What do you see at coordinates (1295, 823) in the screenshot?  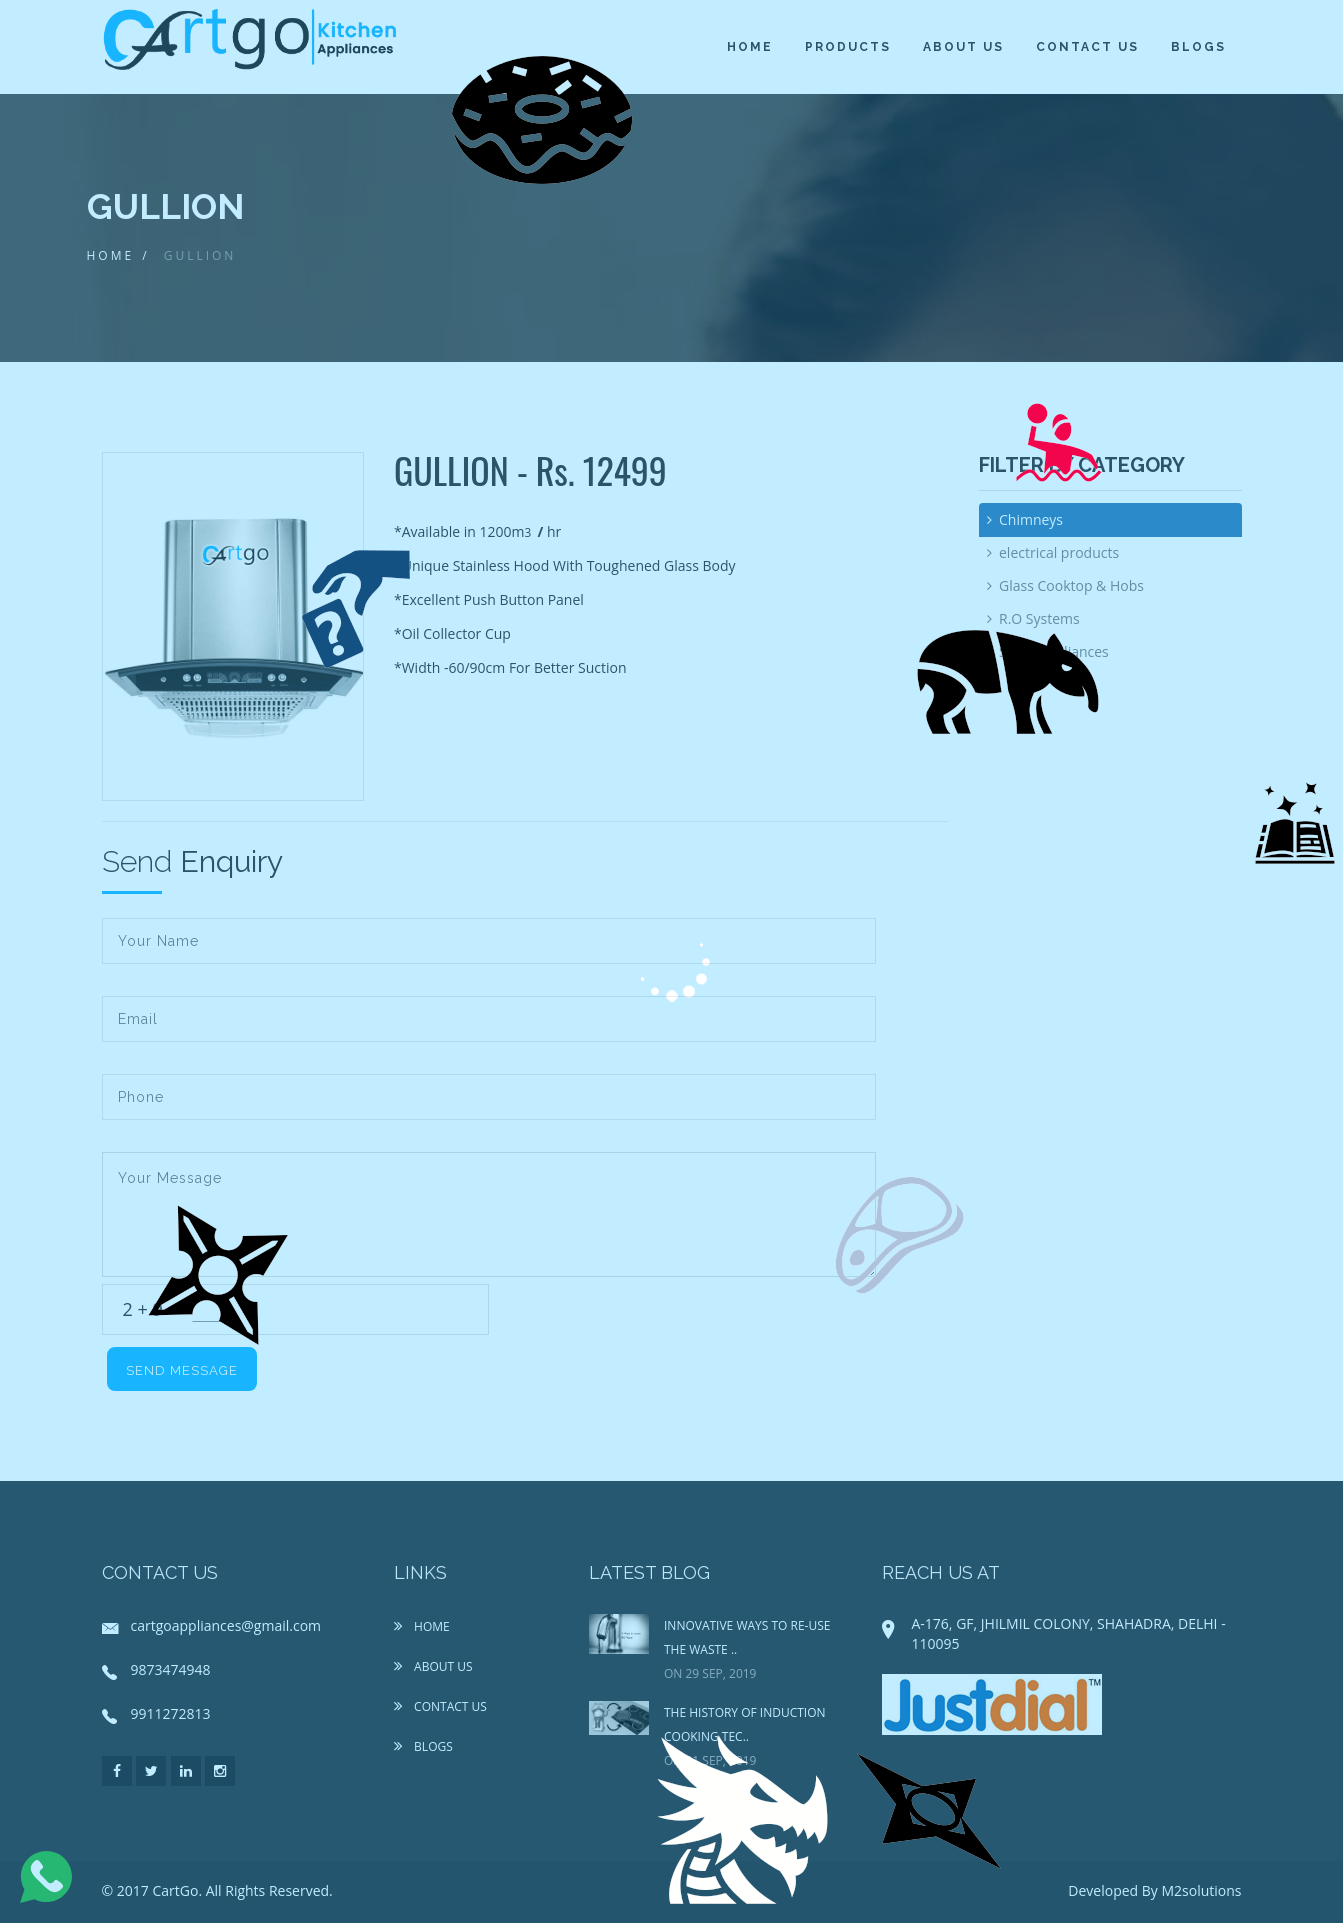 I see `open your spell book or magic abilities` at bounding box center [1295, 823].